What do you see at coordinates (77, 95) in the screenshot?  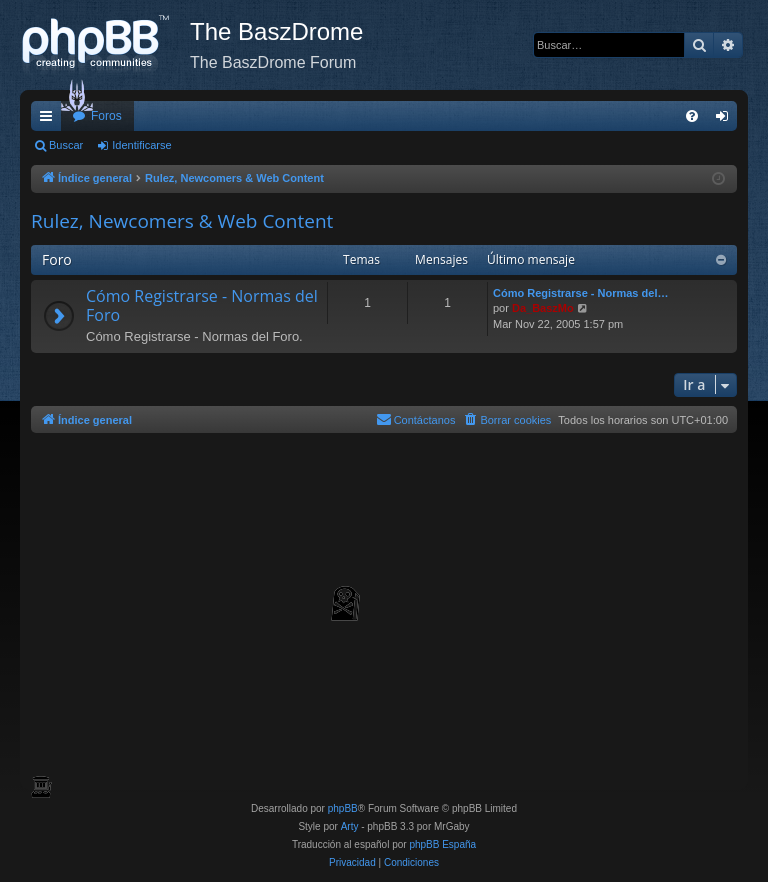 I see `select overlord or boss character class` at bounding box center [77, 95].